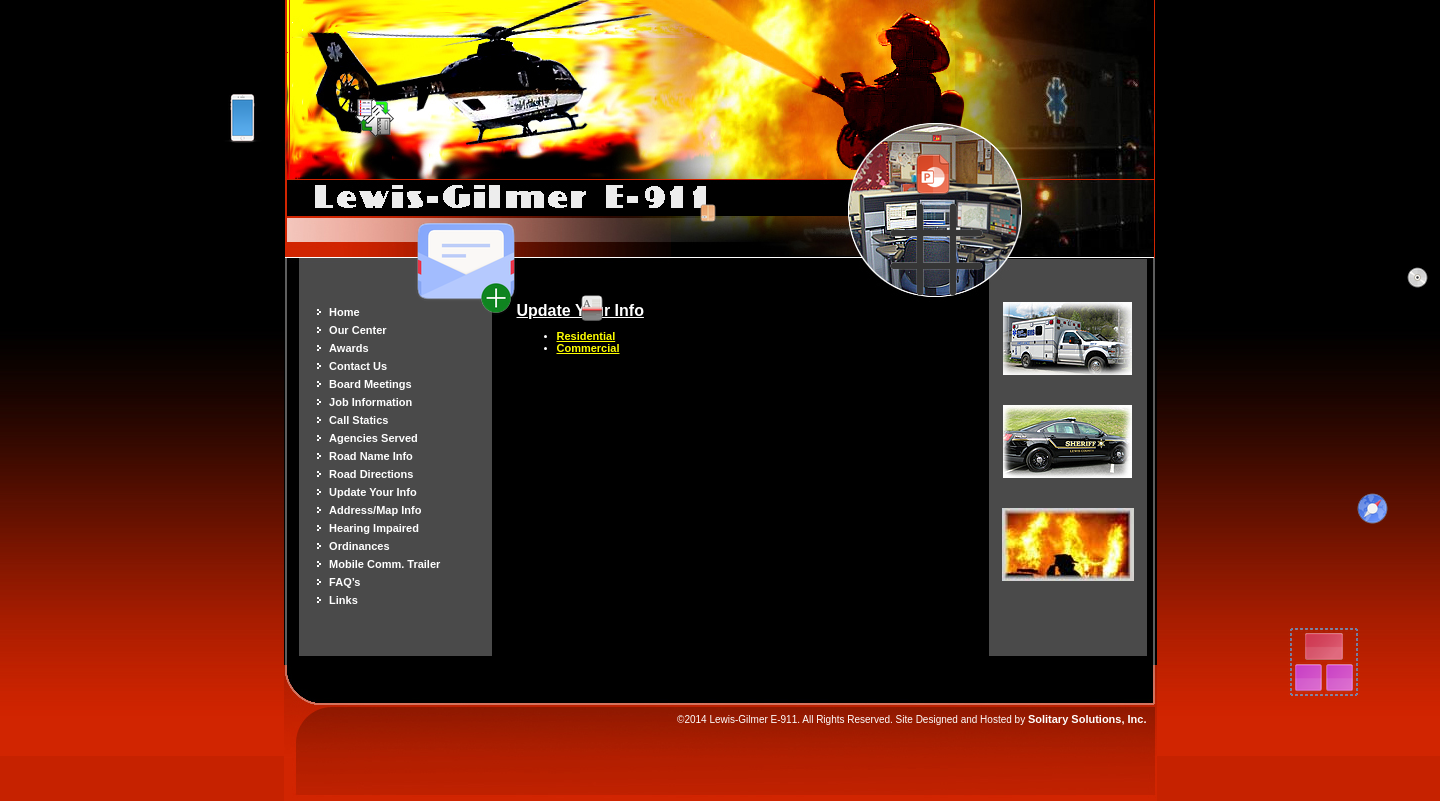  Describe the element at coordinates (936, 249) in the screenshot. I see `open sudoku puzzle game` at that location.